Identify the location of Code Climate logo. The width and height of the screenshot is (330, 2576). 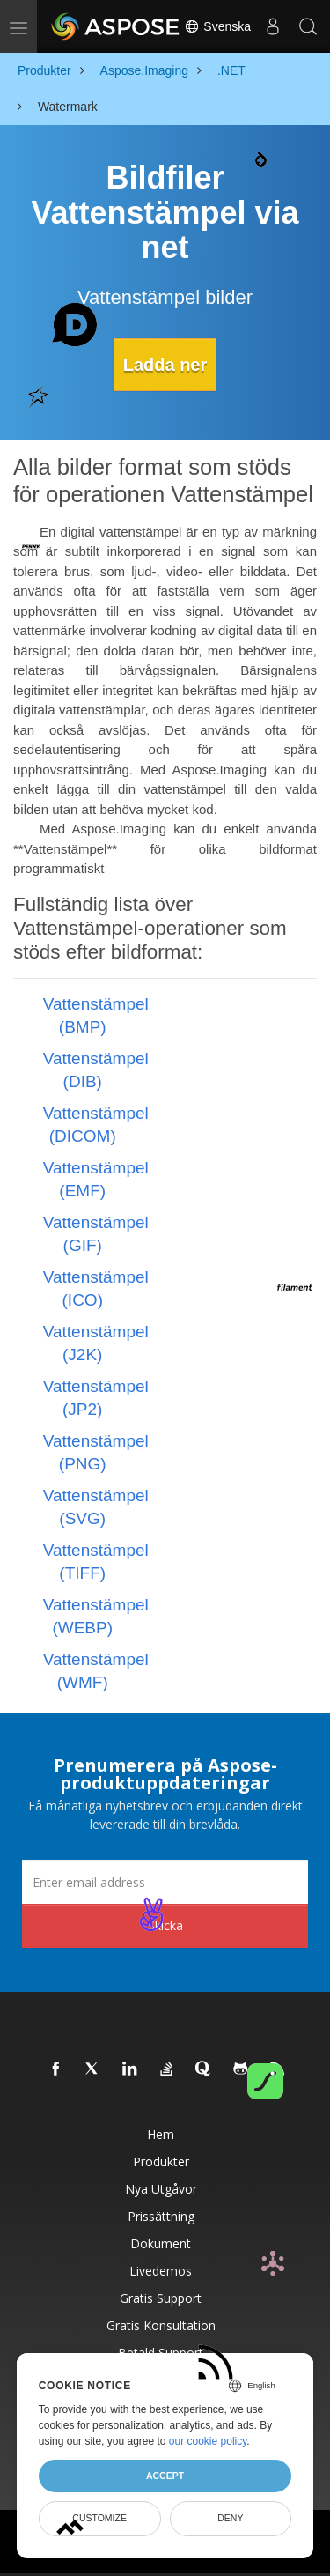
(70, 2527).